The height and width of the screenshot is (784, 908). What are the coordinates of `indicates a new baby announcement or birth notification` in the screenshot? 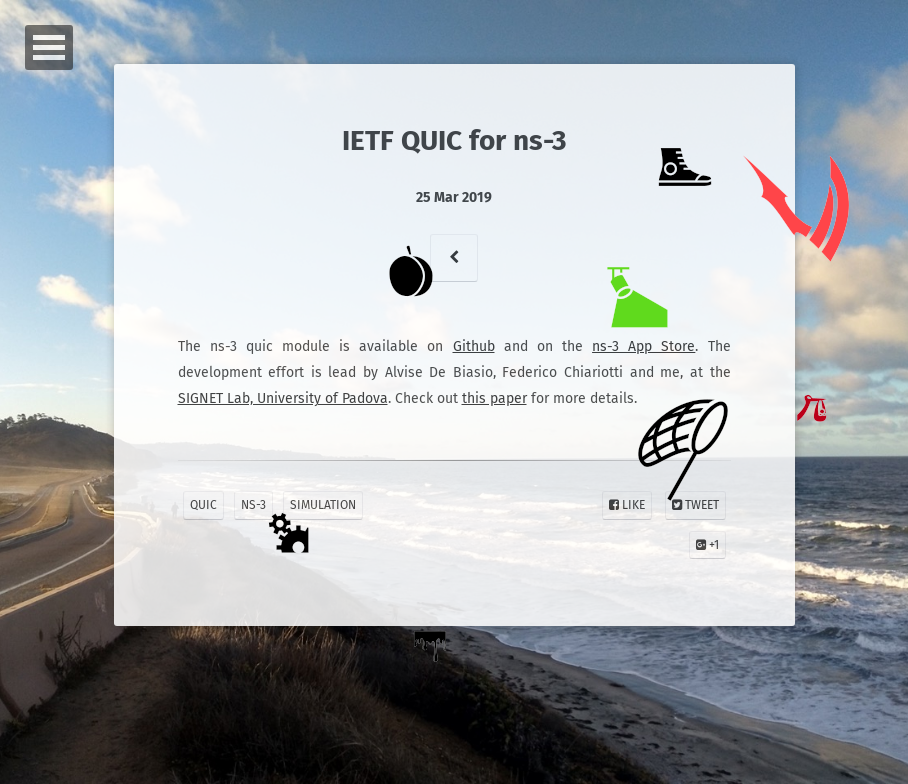 It's located at (812, 407).